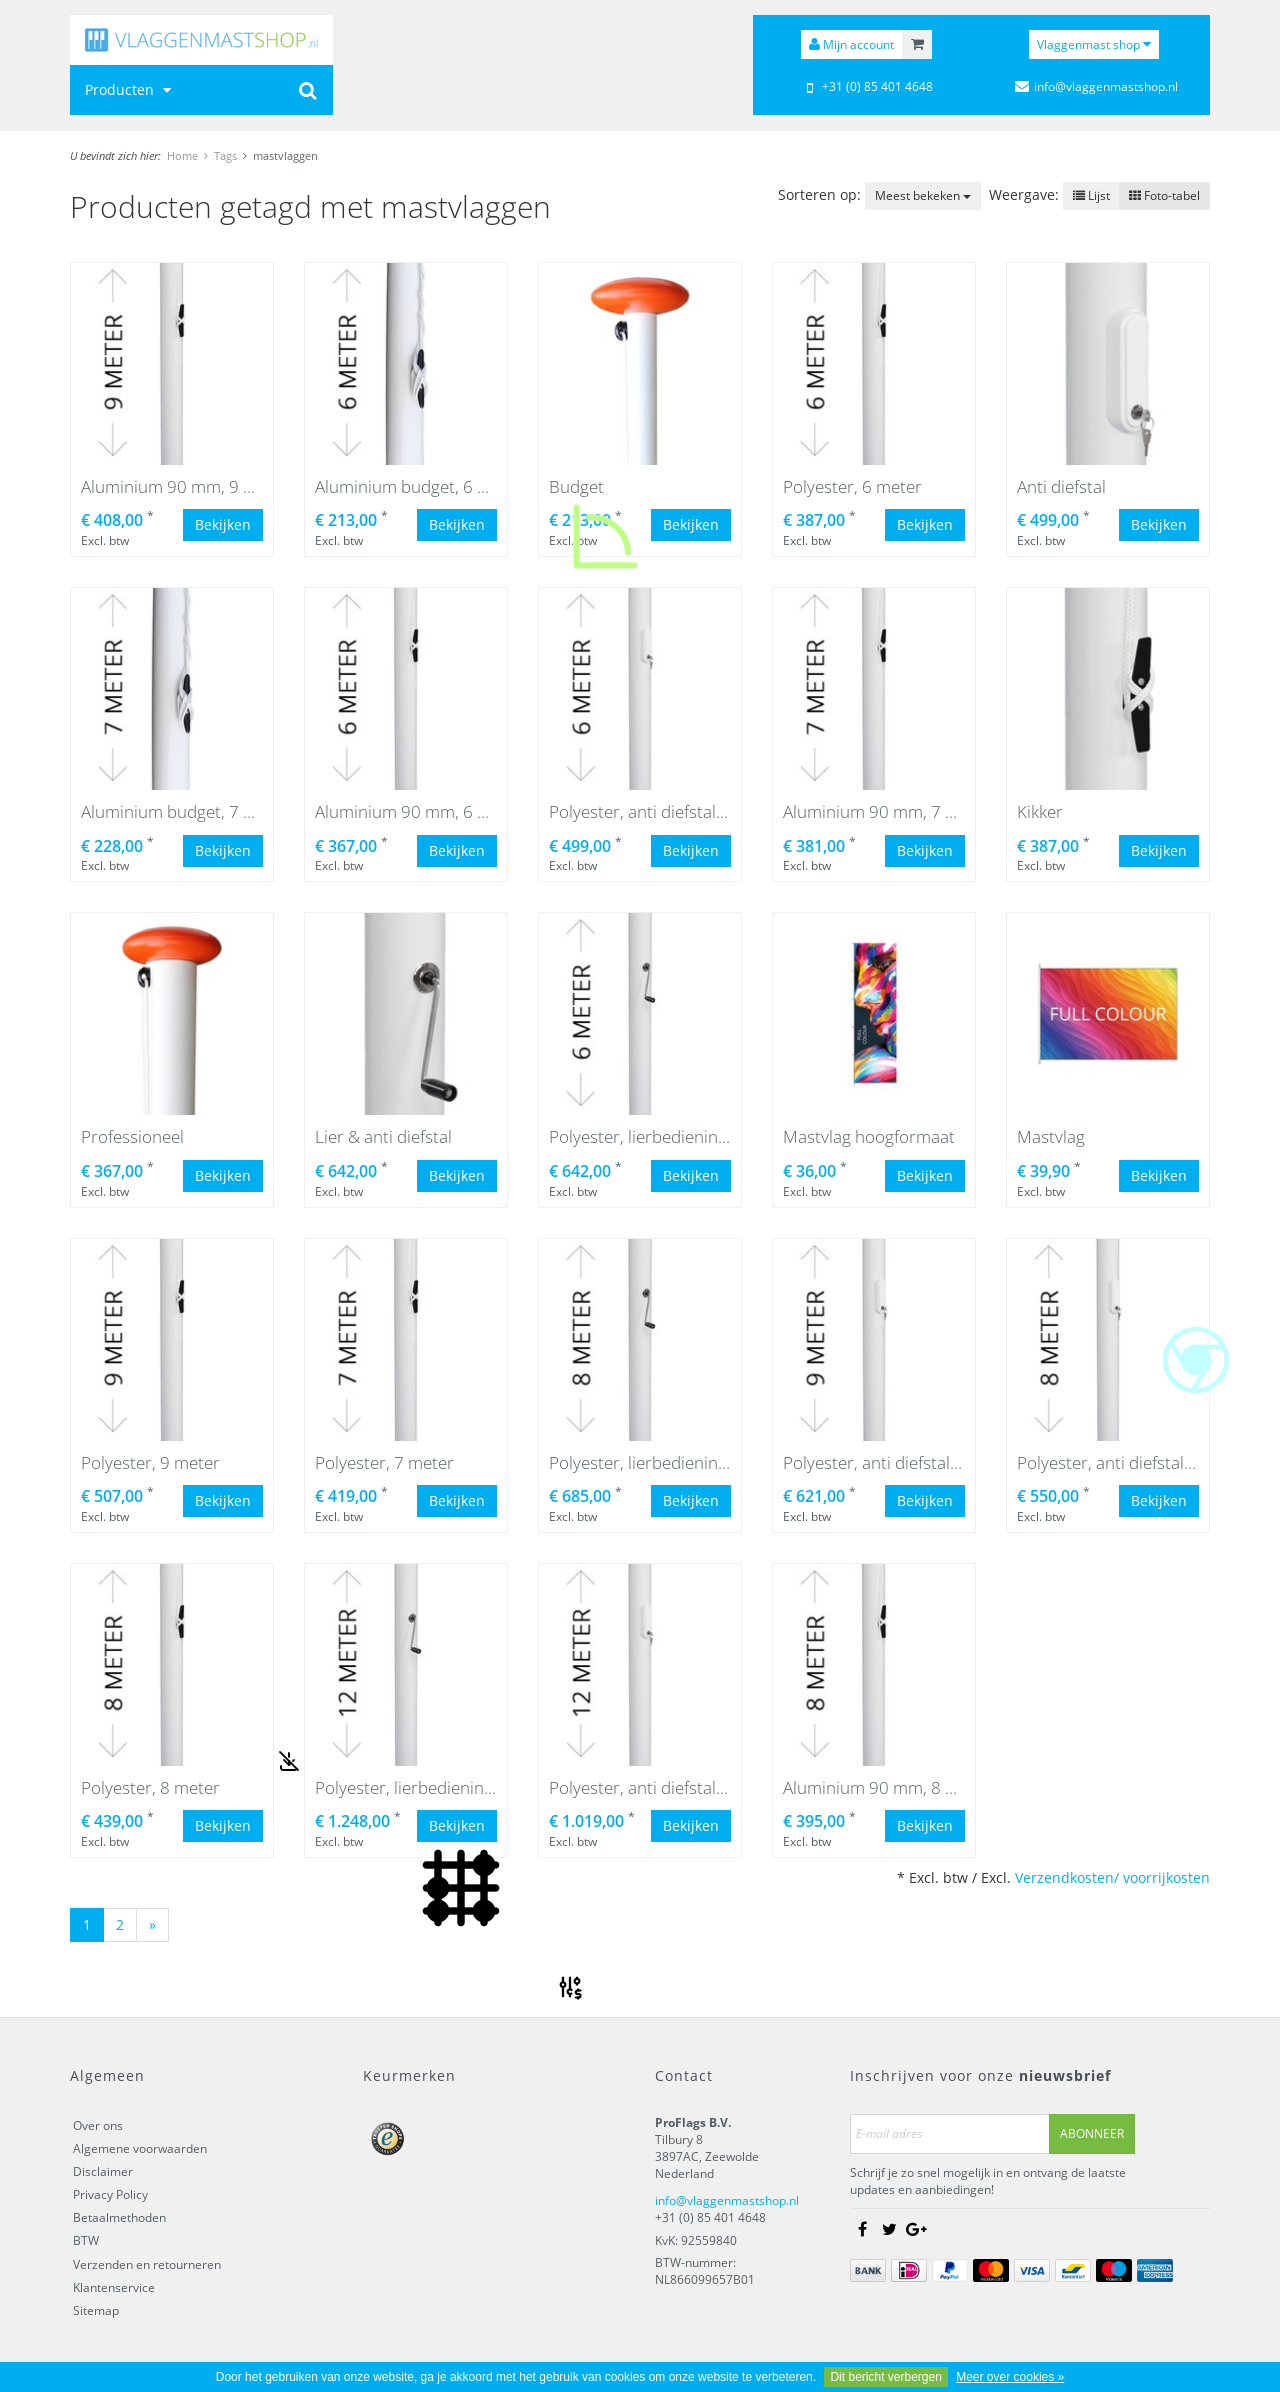 This screenshot has height=2392, width=1280. I want to click on open Google Chrome browser, so click(1196, 1360).